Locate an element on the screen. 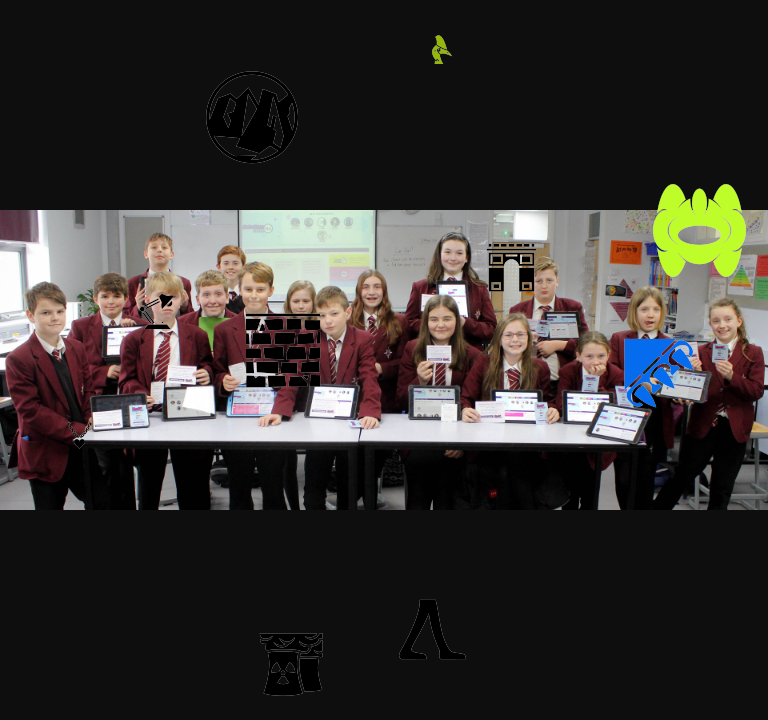 The width and height of the screenshot is (768, 720). view Paris landmarks or points of interest is located at coordinates (511, 263).